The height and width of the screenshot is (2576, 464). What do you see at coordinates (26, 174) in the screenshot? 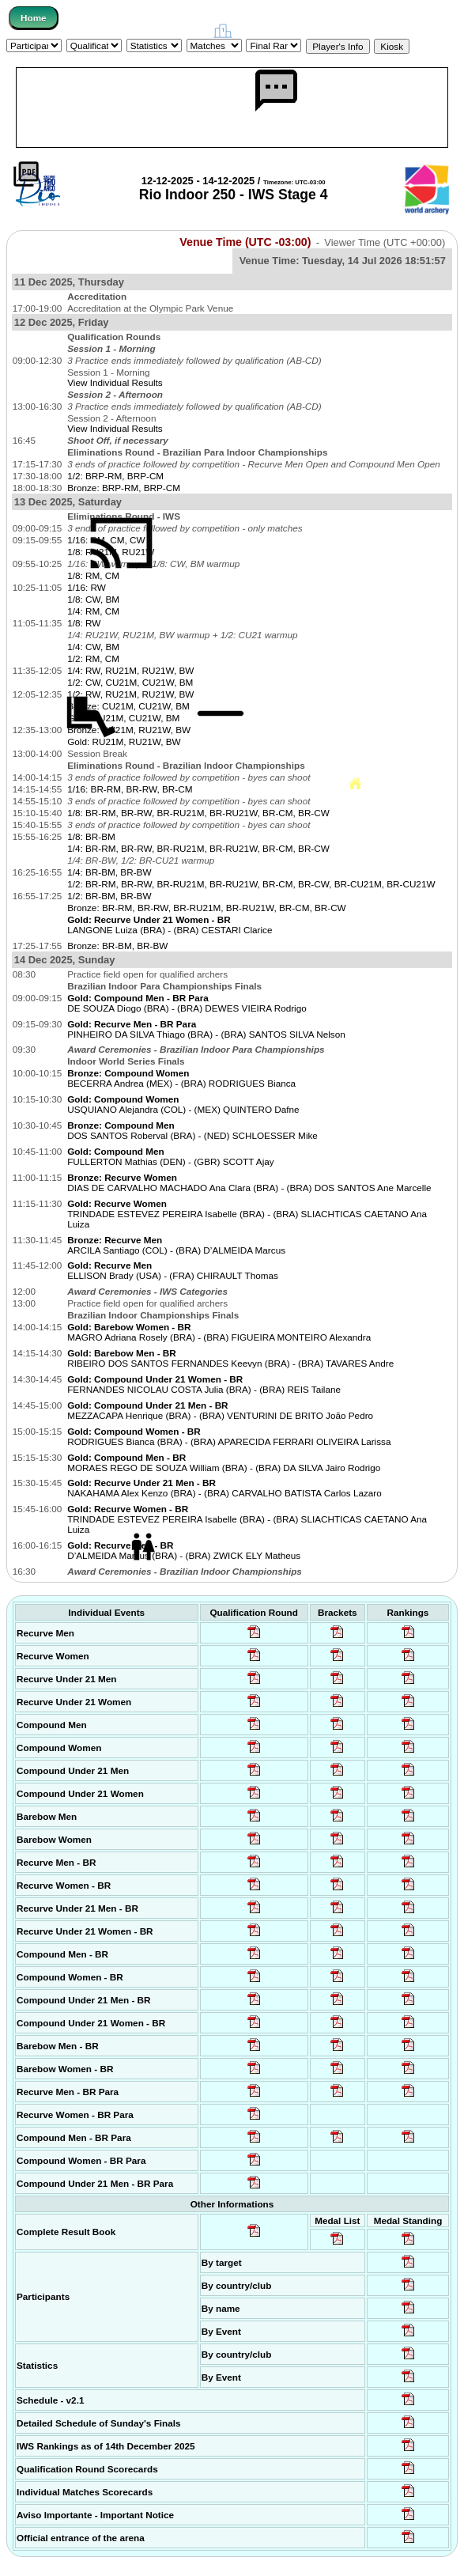
I see `save or export as PDF` at bounding box center [26, 174].